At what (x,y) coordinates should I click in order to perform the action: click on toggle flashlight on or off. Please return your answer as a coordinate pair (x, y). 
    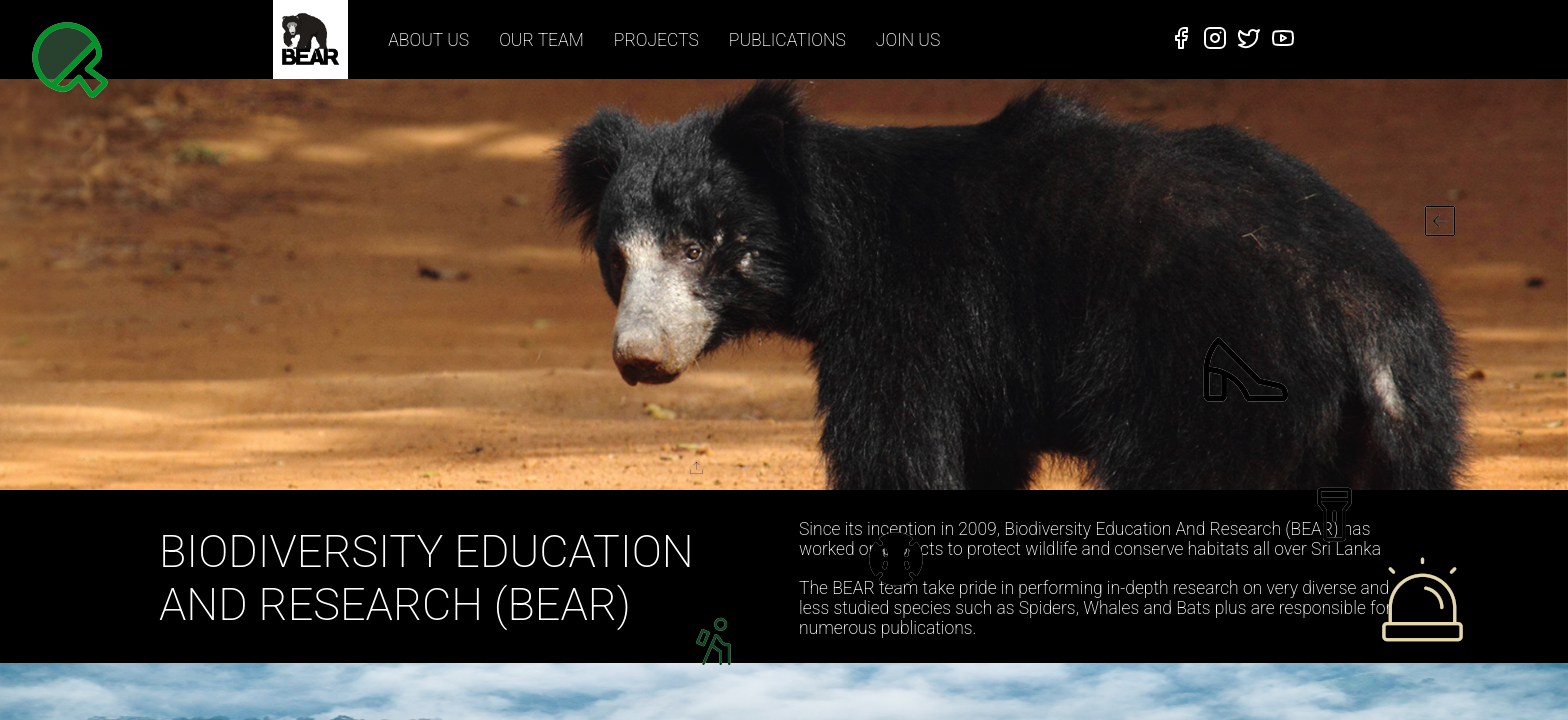
    Looking at the image, I should click on (1334, 514).